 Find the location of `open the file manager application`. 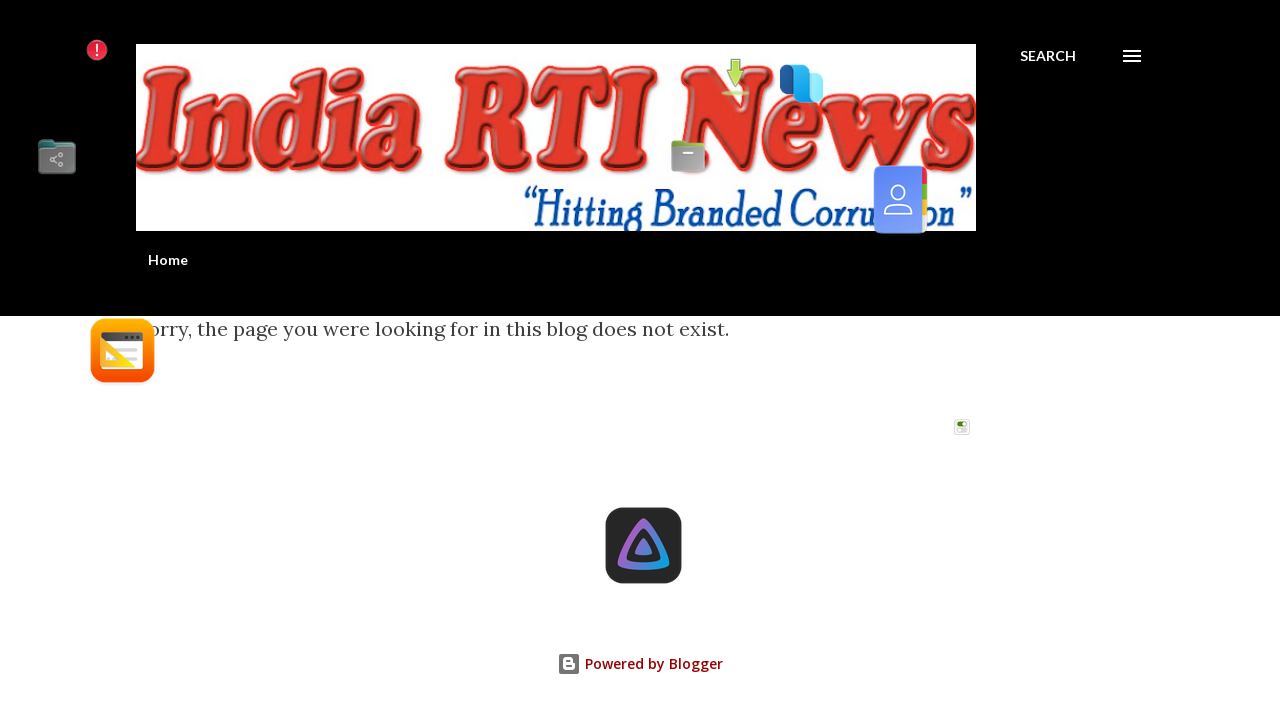

open the file manager application is located at coordinates (688, 156).